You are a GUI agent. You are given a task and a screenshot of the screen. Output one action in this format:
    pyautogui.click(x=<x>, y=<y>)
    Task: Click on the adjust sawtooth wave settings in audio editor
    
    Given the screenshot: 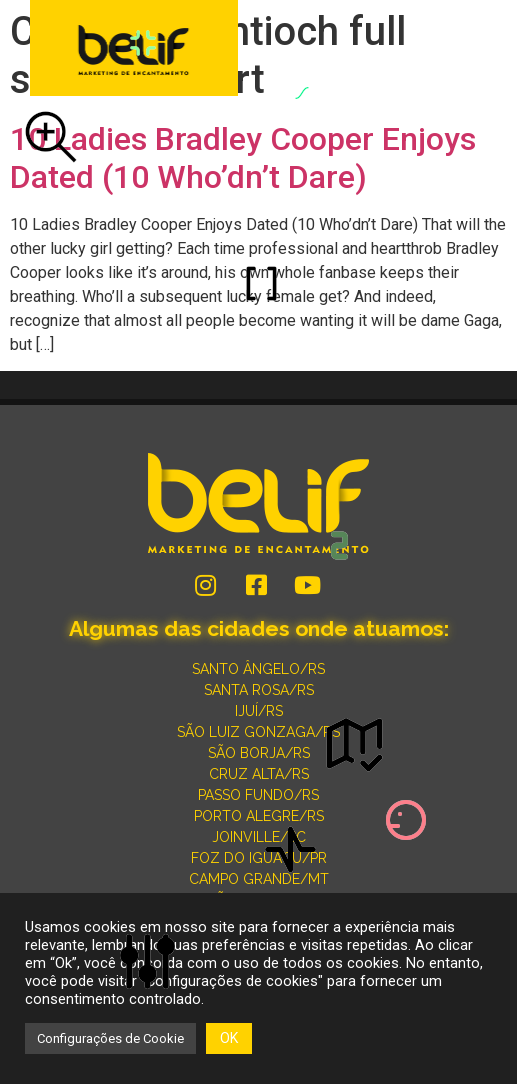 What is the action you would take?
    pyautogui.click(x=290, y=849)
    